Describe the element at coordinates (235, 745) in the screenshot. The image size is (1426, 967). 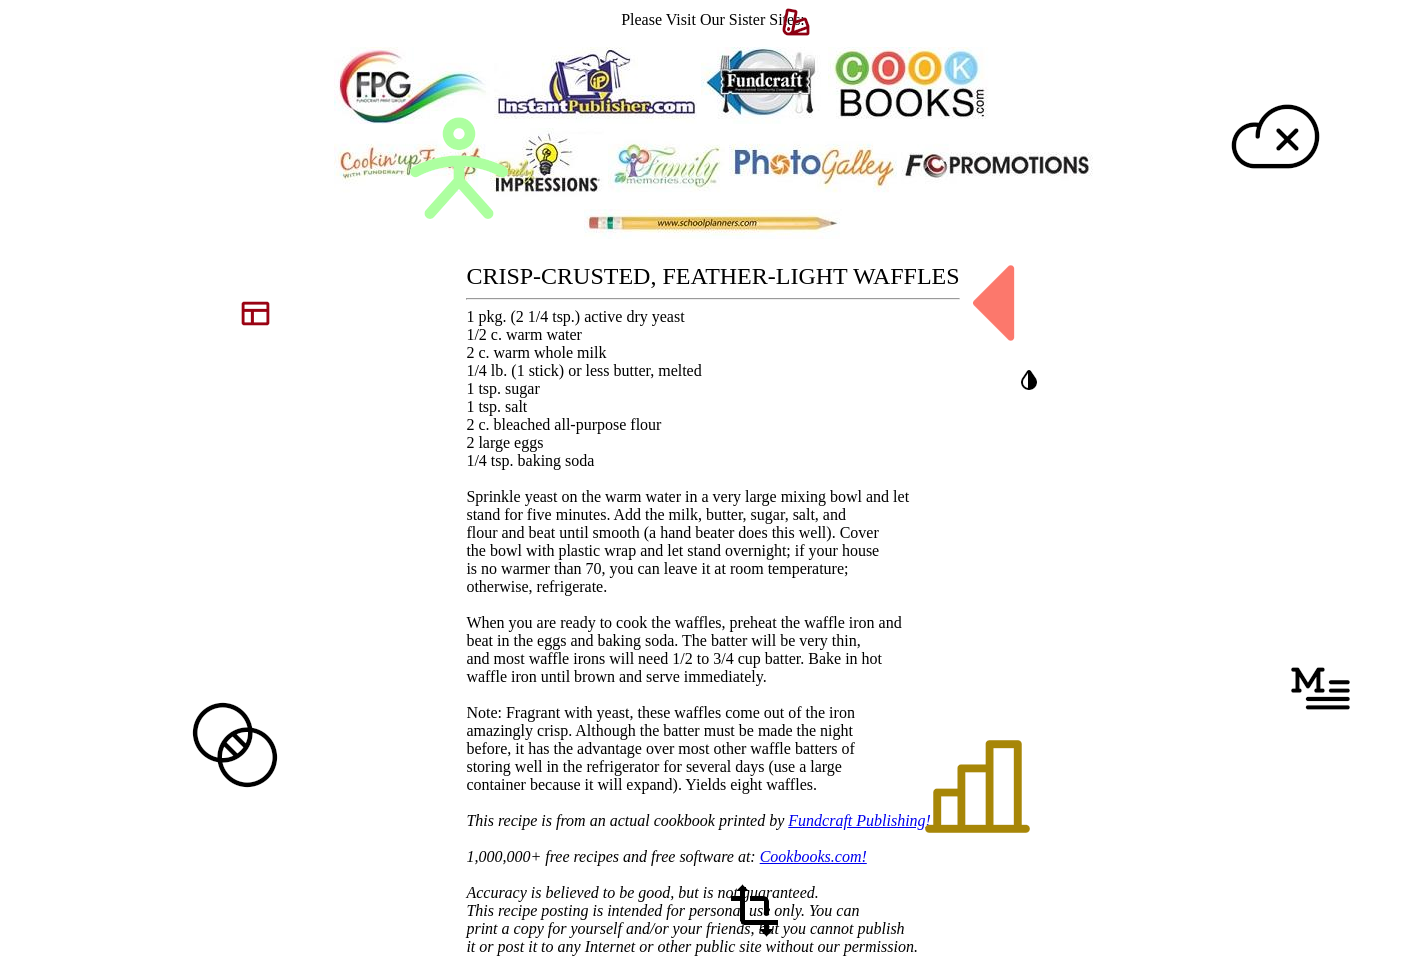
I see `intersect or merge two shapes` at that location.